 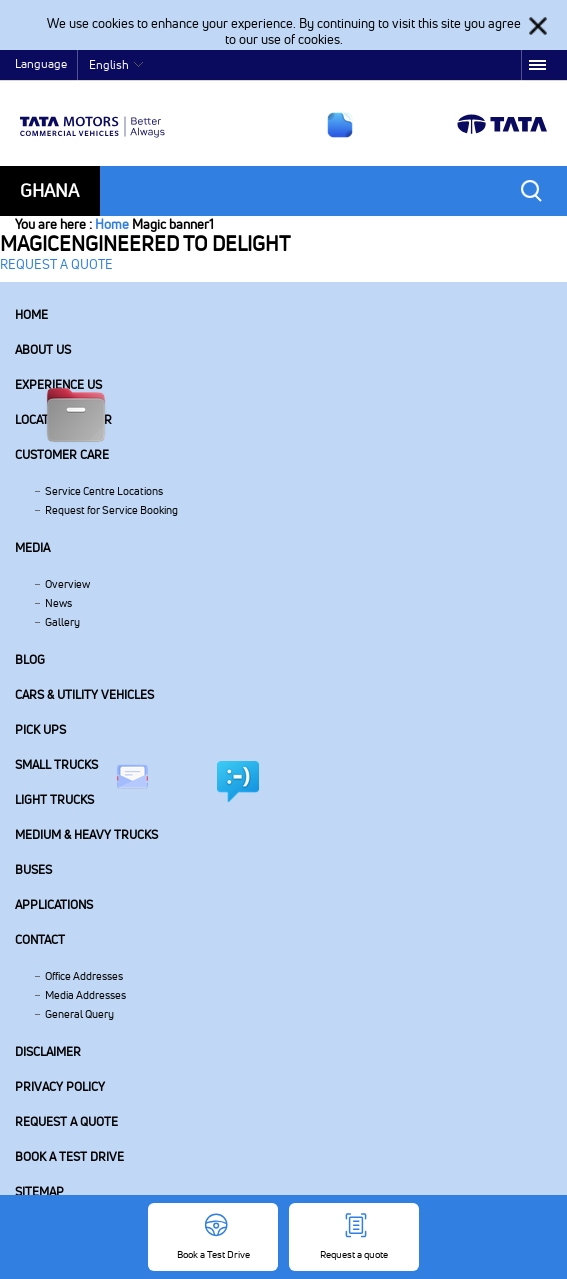 I want to click on open the messaging app, so click(x=238, y=782).